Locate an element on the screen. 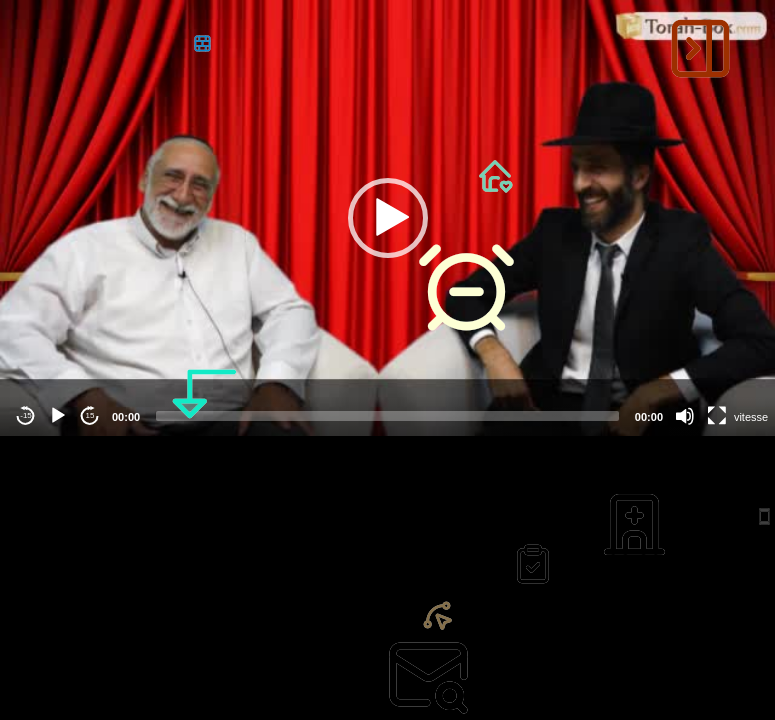  view your favorite or saved home is located at coordinates (495, 176).